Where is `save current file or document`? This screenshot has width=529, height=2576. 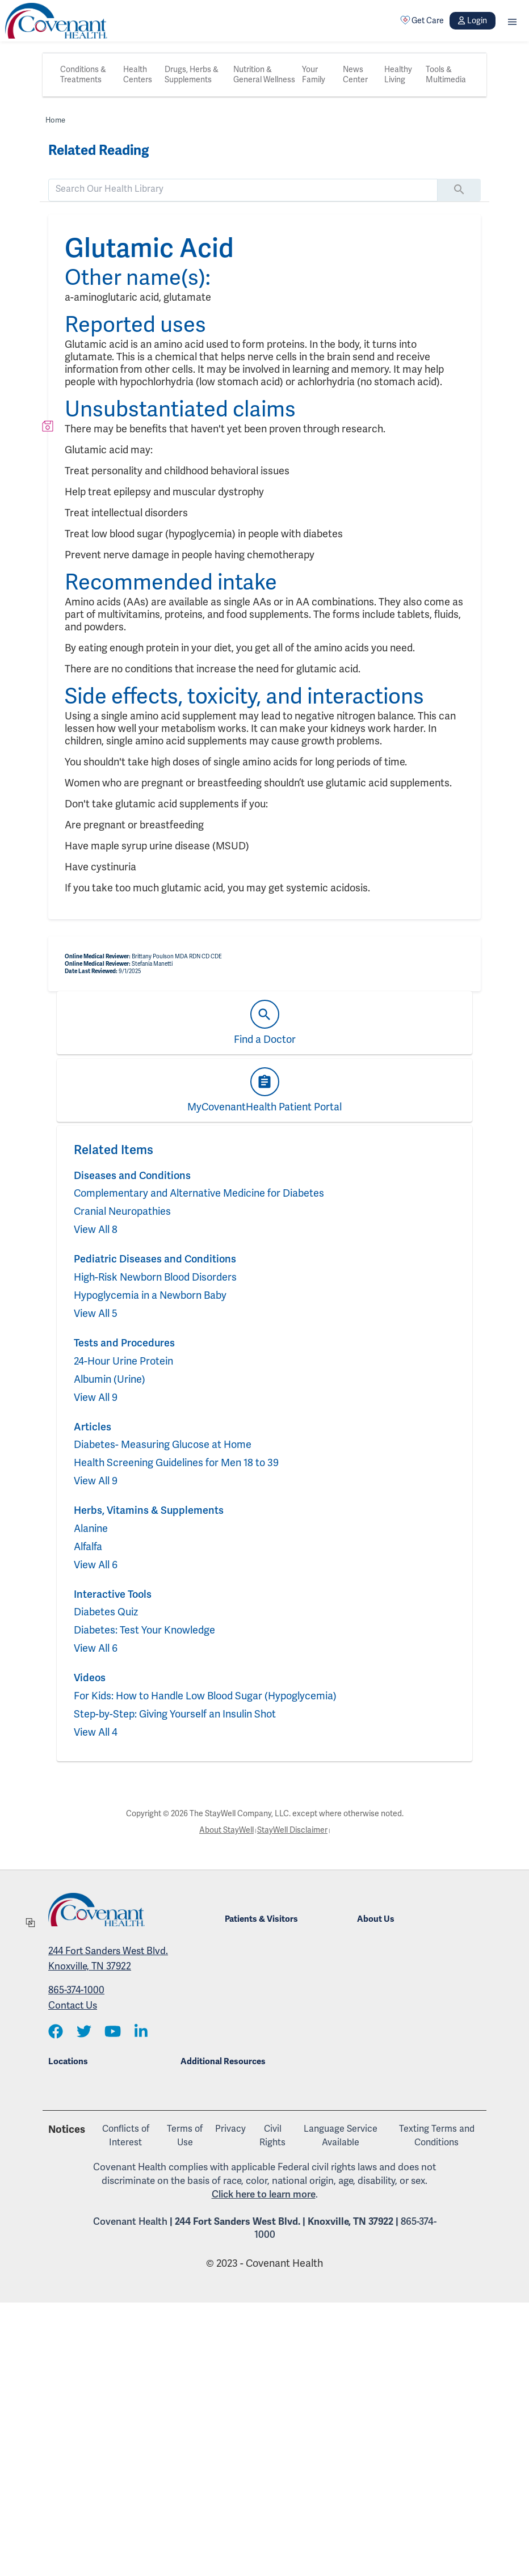 save current file or document is located at coordinates (48, 426).